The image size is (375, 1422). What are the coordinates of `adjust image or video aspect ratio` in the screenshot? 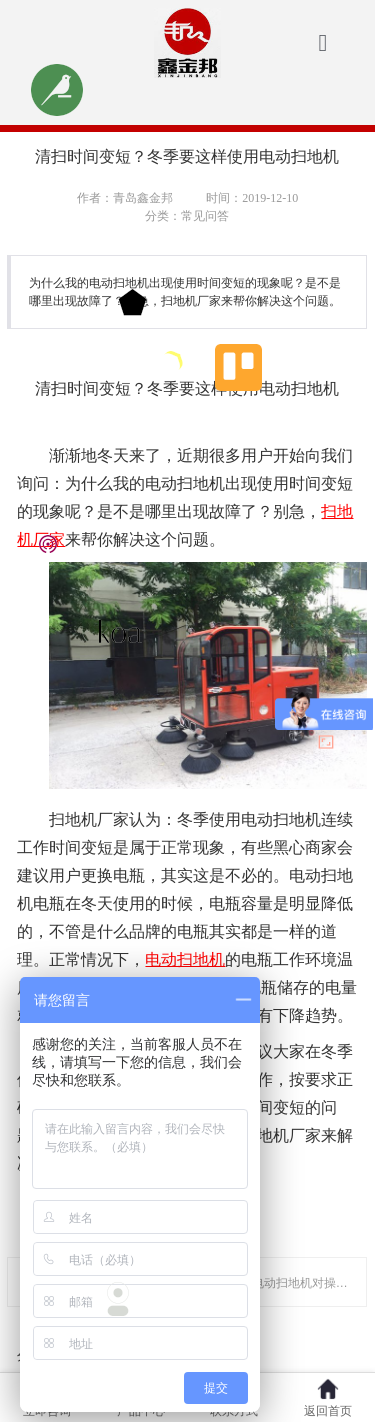 It's located at (326, 742).